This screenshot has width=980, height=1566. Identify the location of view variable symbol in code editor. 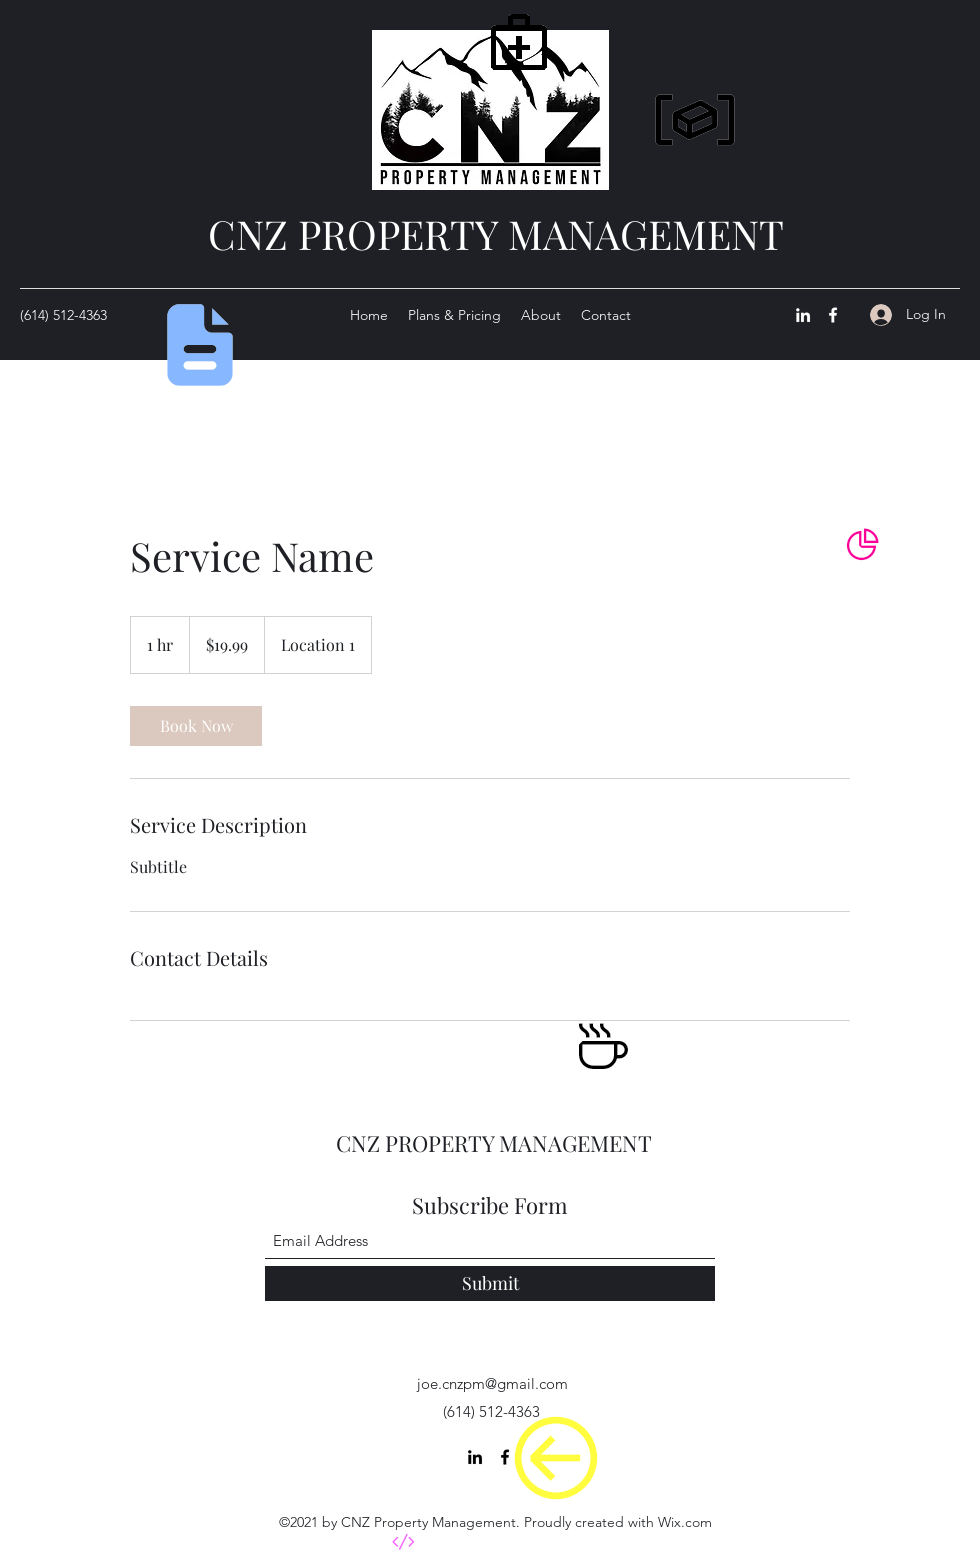
(695, 117).